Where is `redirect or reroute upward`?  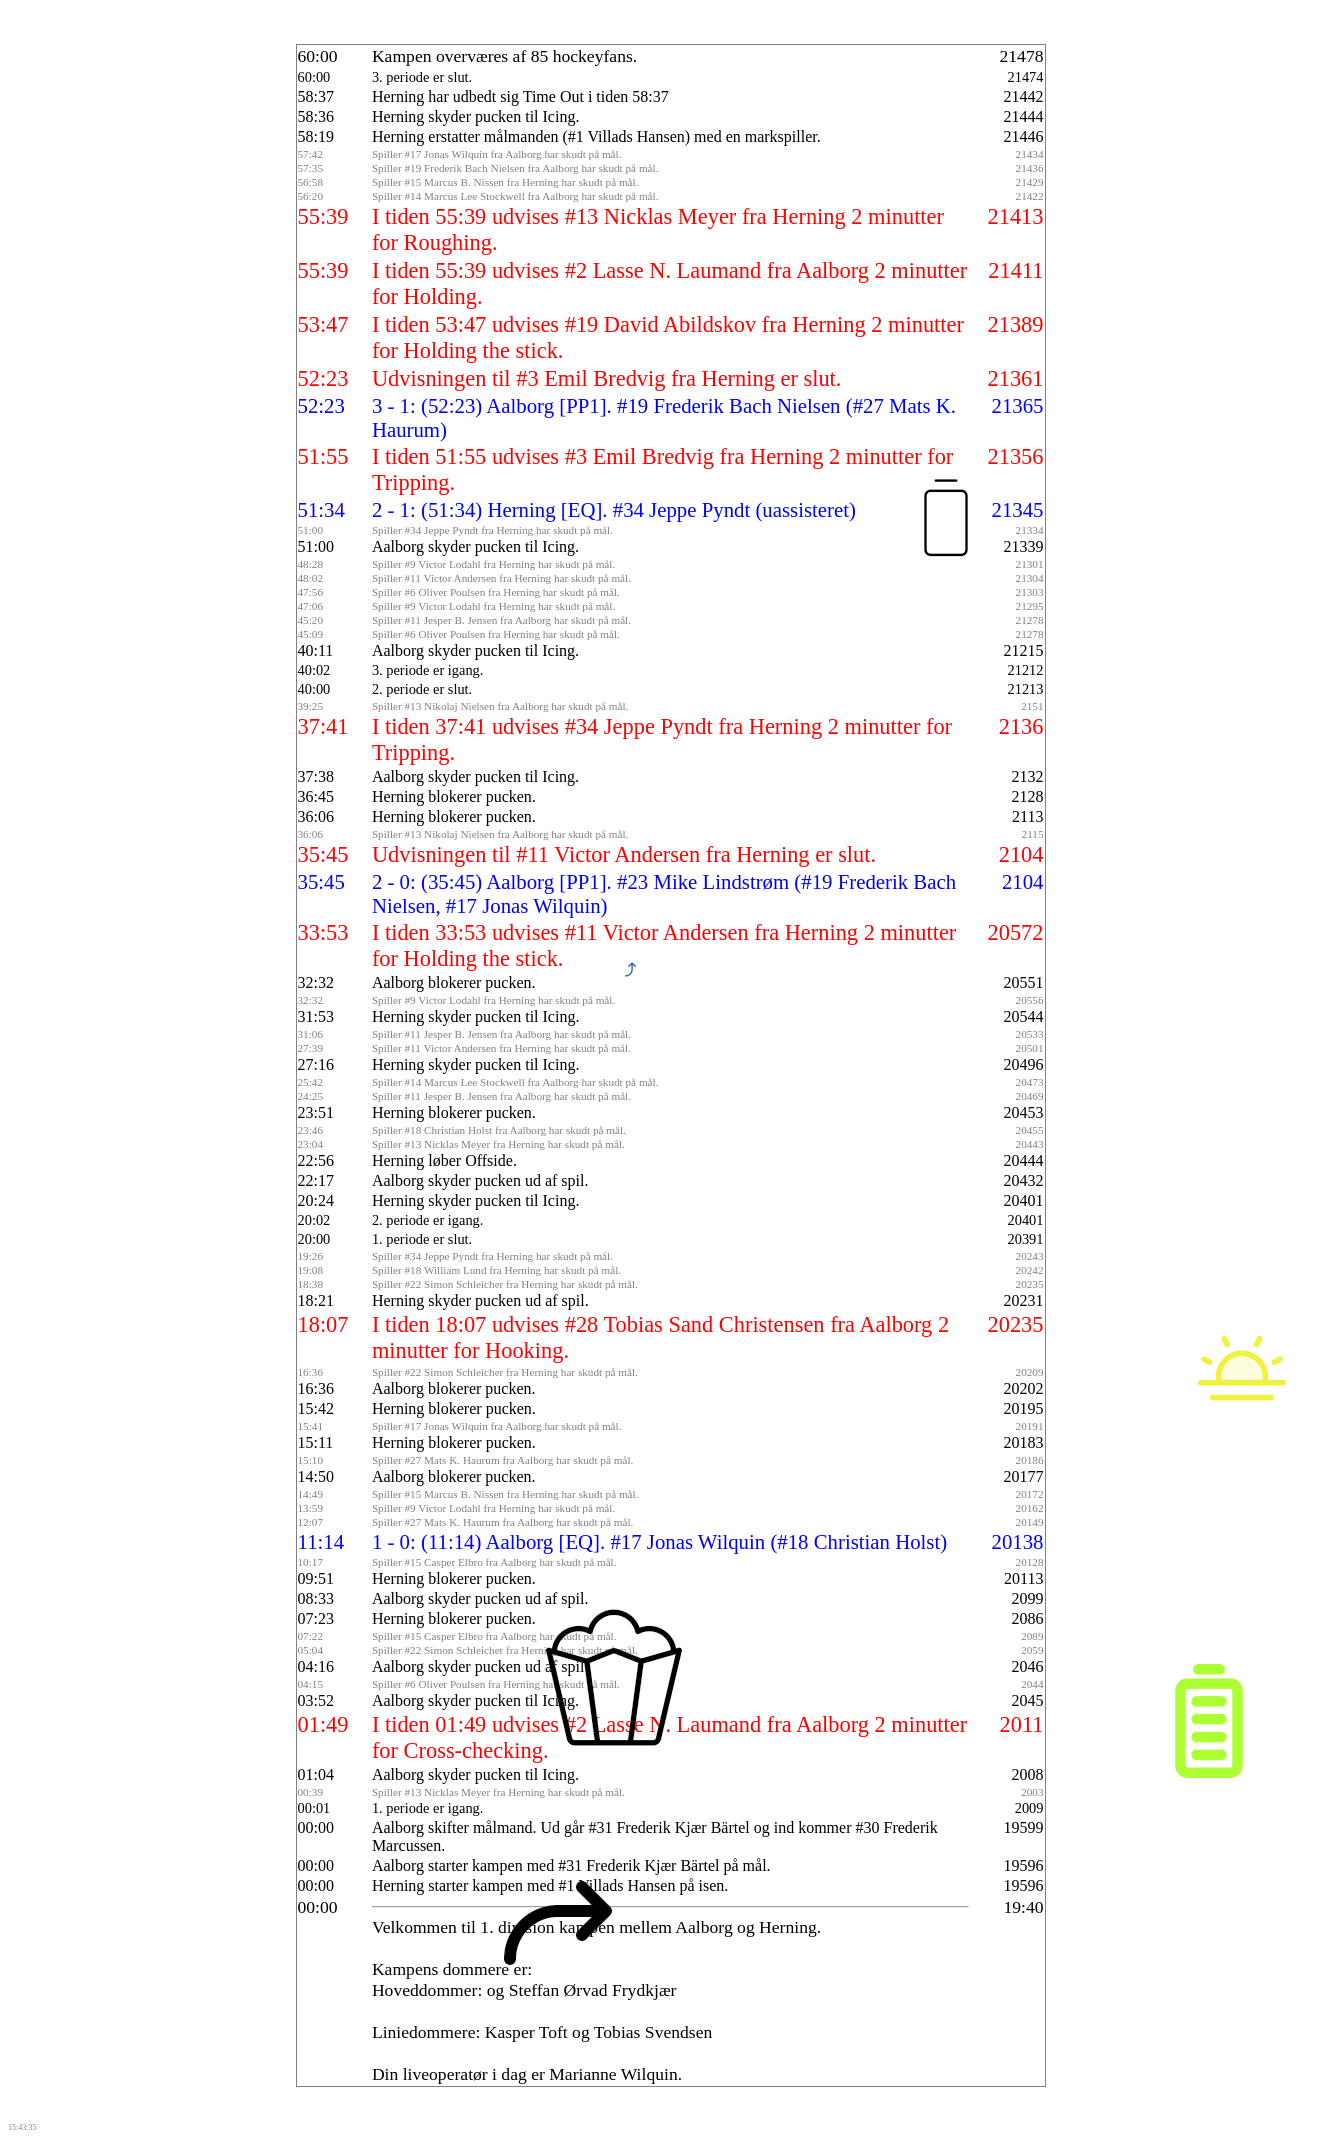
redirect or reroute upward is located at coordinates (630, 969).